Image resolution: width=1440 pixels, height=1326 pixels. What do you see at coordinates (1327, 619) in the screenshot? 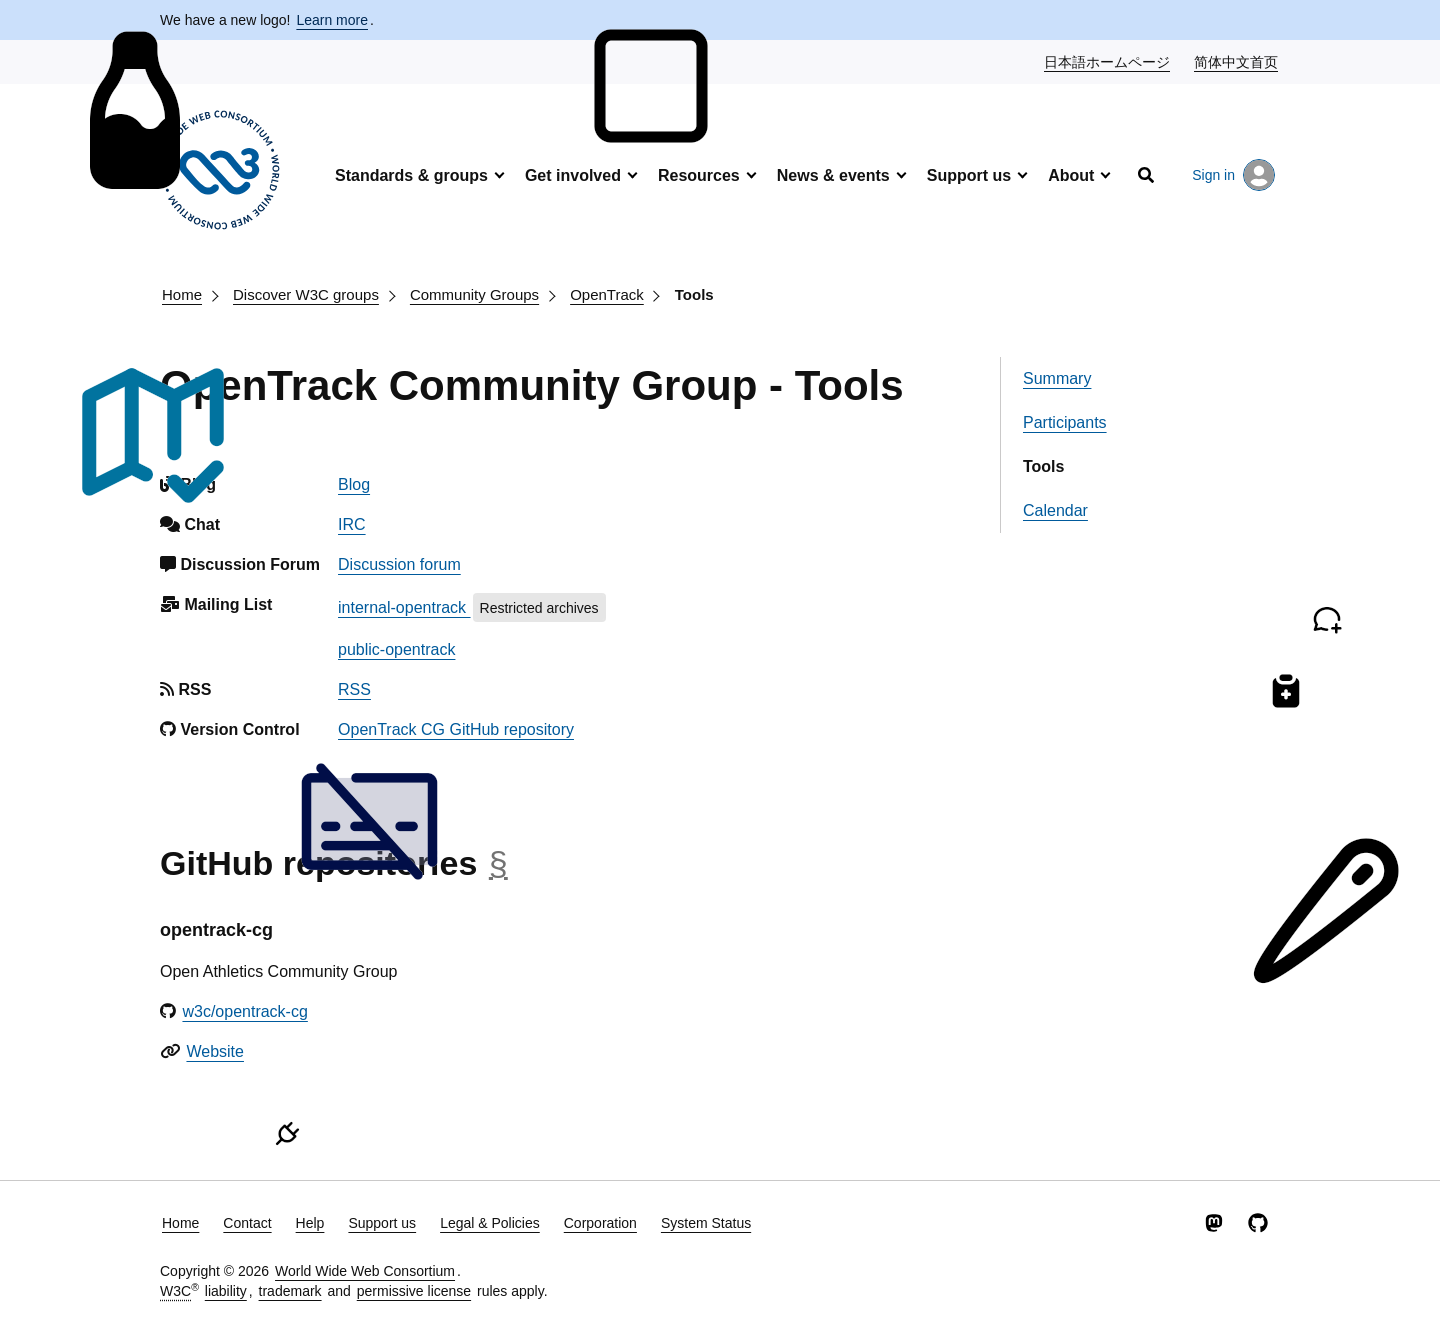
I see `start a new conversation` at bounding box center [1327, 619].